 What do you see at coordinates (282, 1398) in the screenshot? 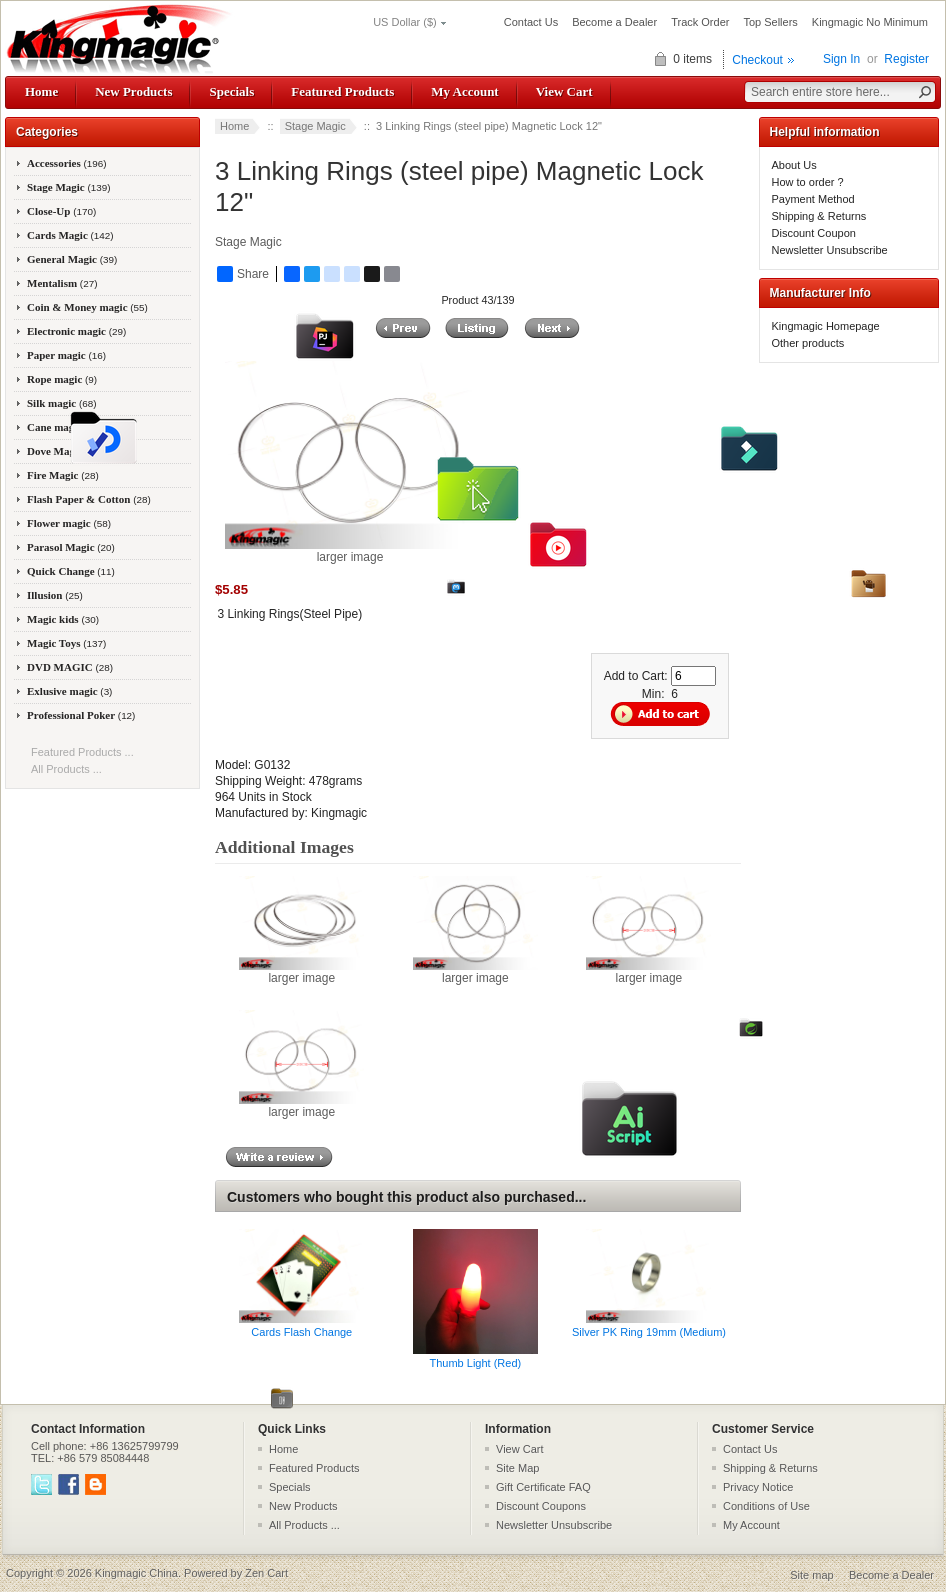
I see `open templates folder` at bounding box center [282, 1398].